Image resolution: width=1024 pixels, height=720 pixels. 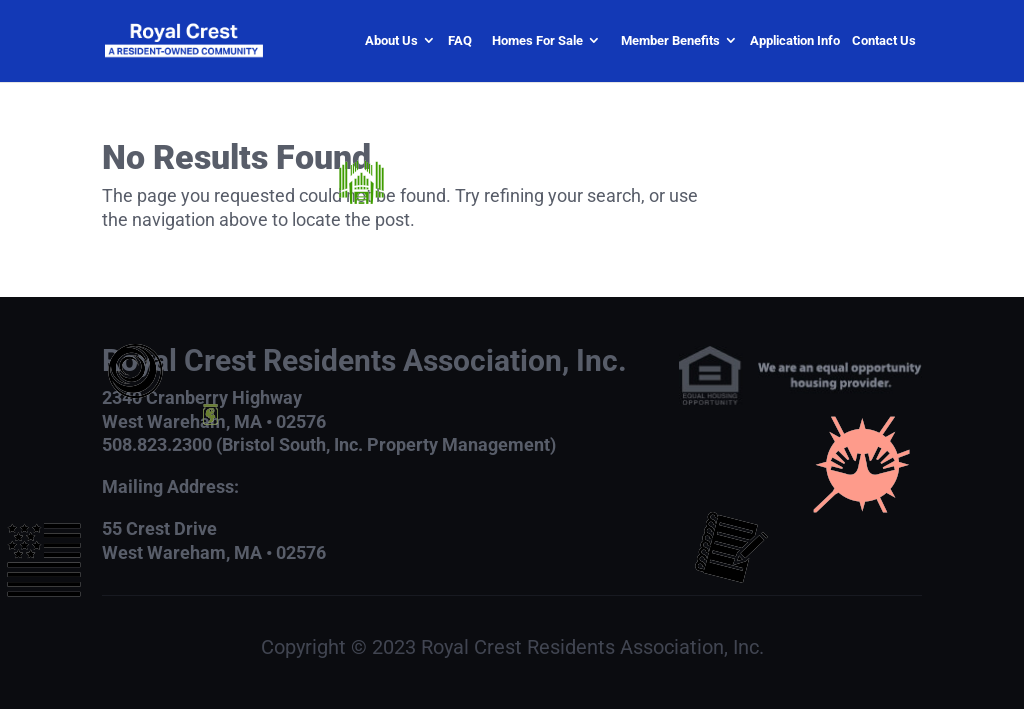 I want to click on open your notebook or journal, so click(x=731, y=547).